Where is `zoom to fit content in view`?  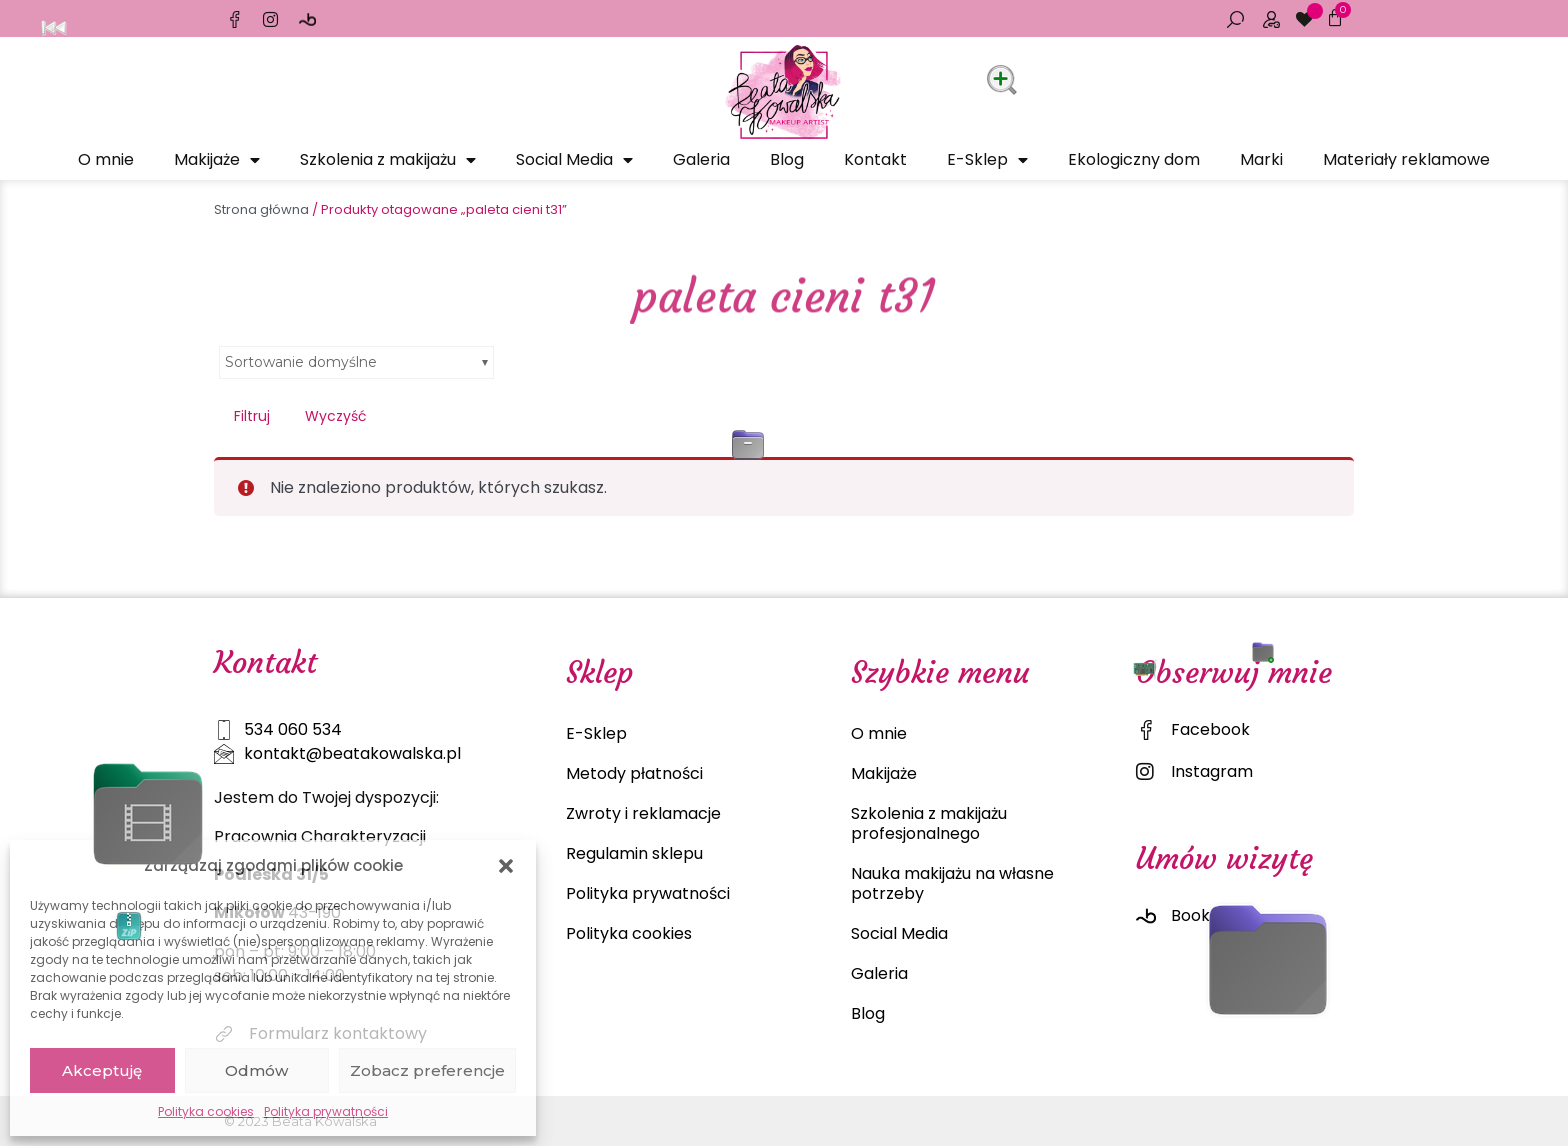
zoom to fit content in view is located at coordinates (1002, 80).